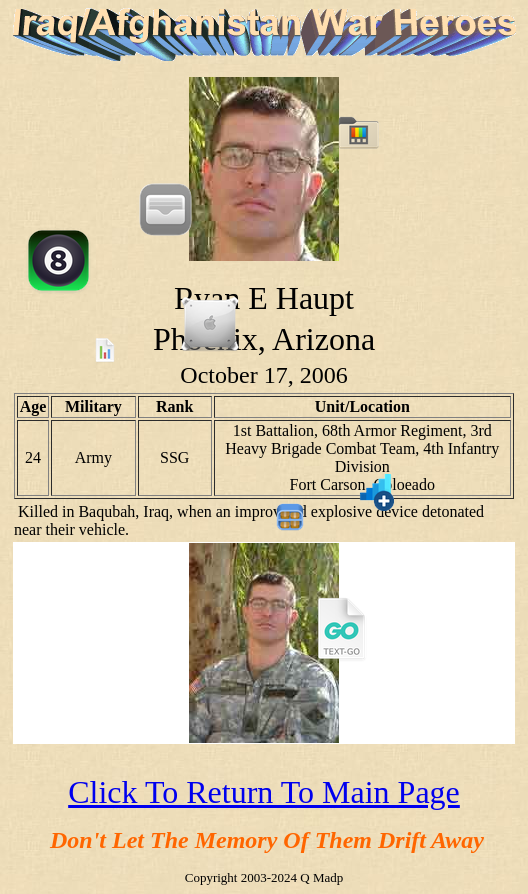 This screenshot has height=894, width=528. What do you see at coordinates (375, 492) in the screenshot?
I see `open the plans app` at bounding box center [375, 492].